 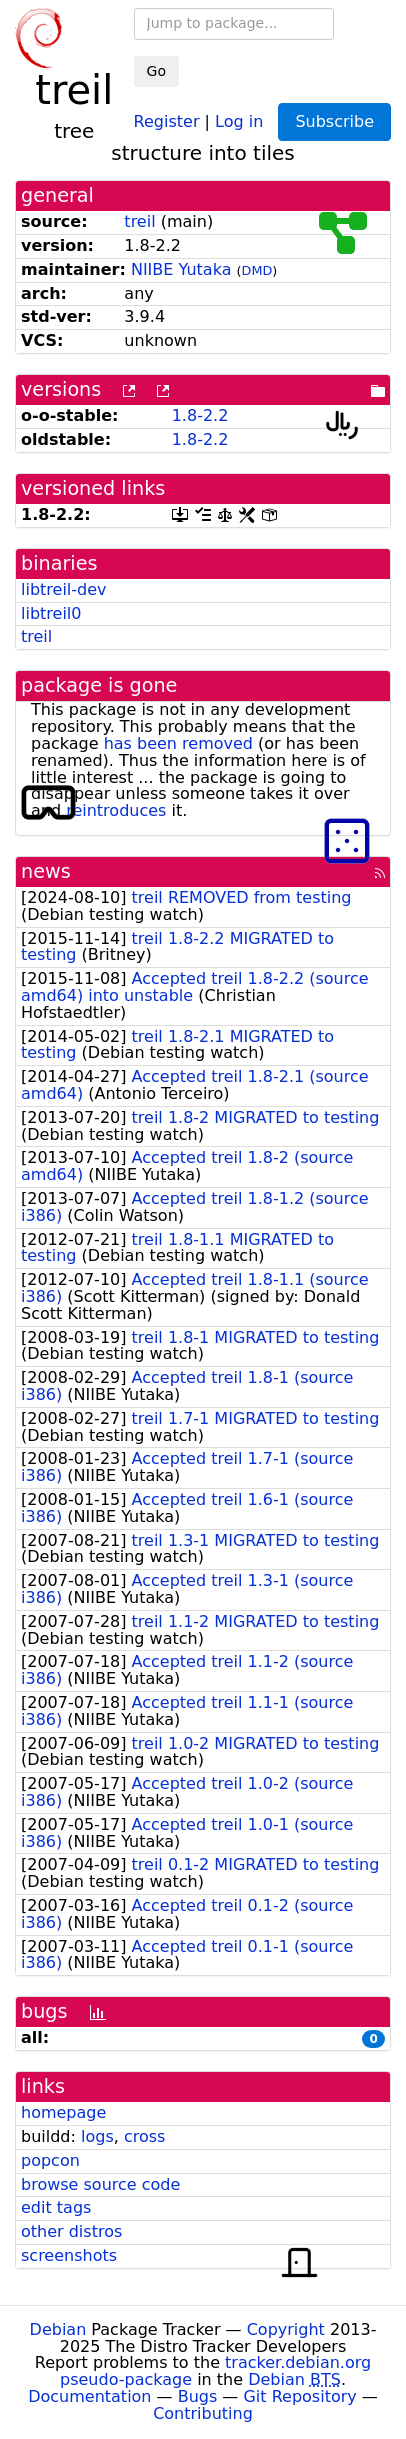 I want to click on randomize or shuffle content, so click(x=347, y=841).